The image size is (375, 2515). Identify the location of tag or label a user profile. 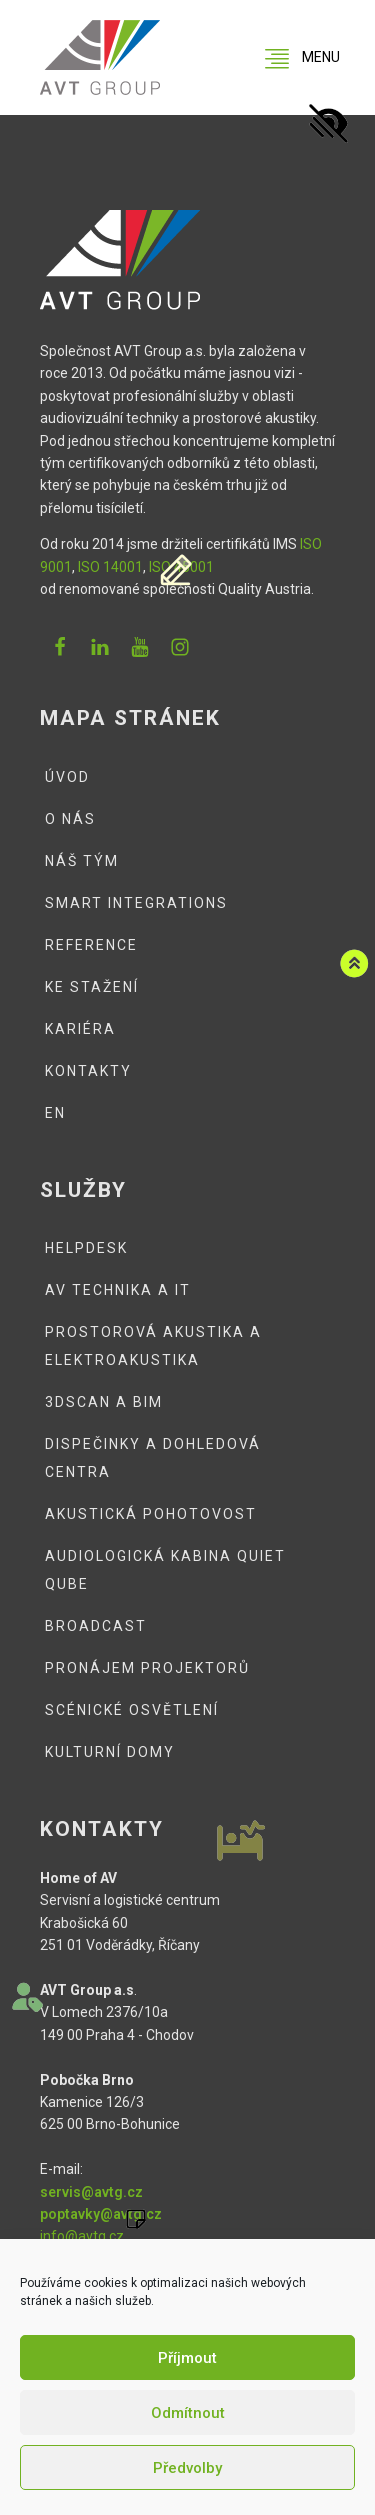
(27, 1996).